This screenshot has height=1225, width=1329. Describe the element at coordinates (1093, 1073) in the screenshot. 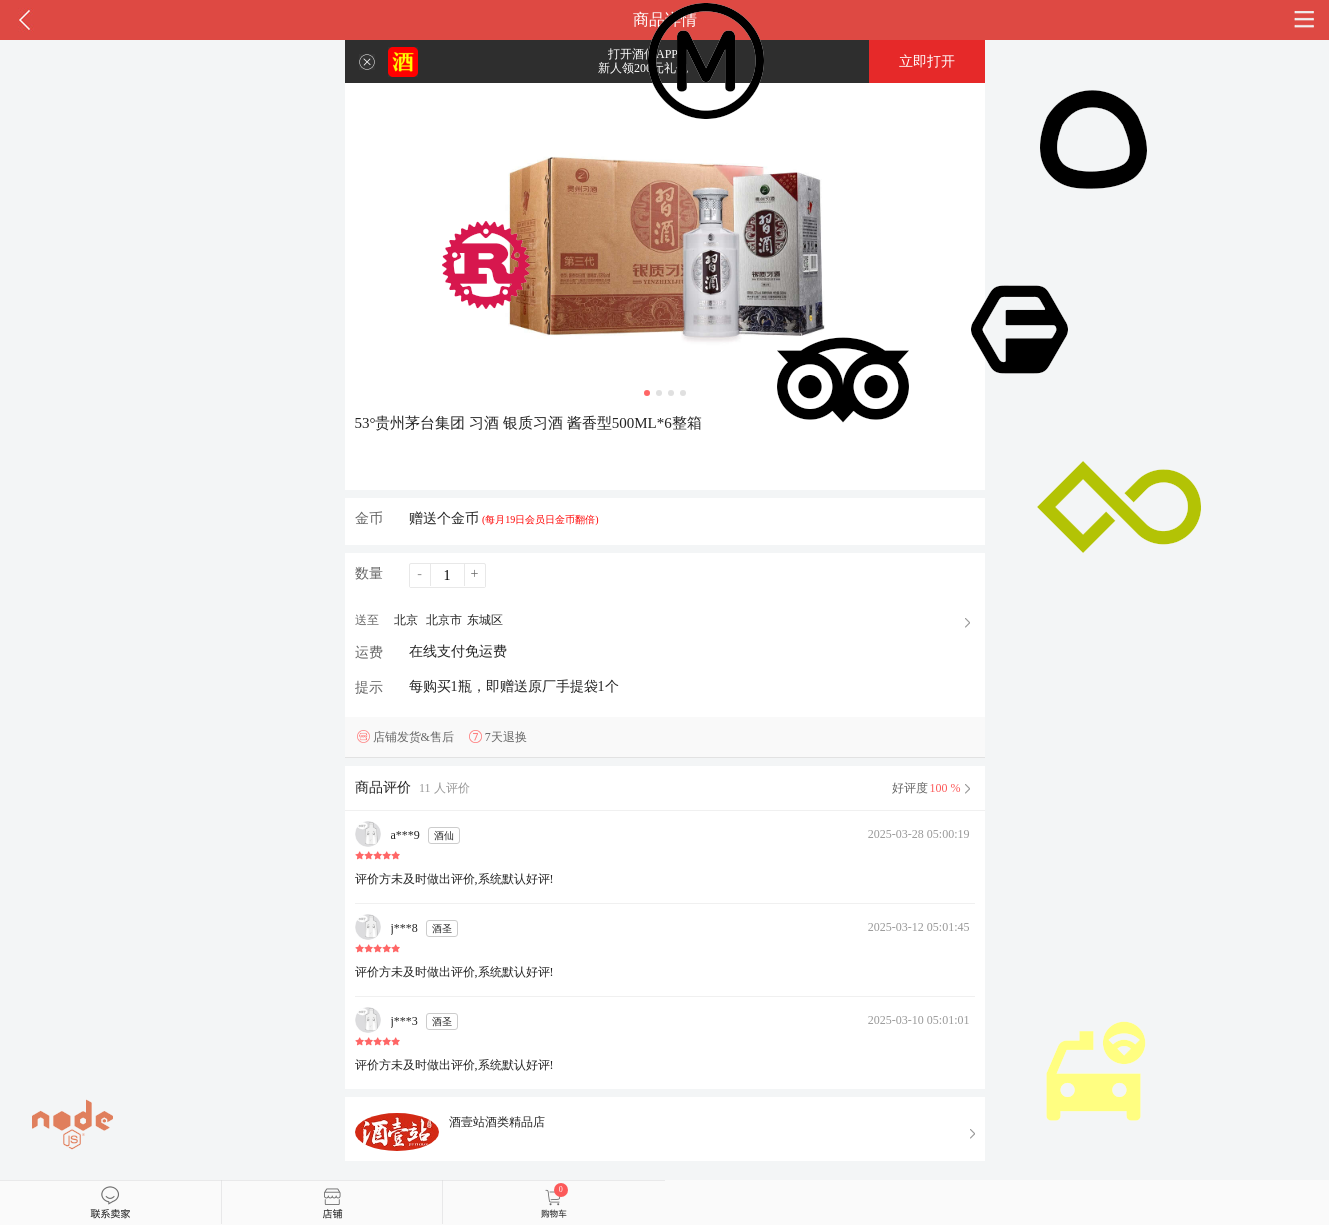

I see `request a wifi-enabled taxi or rideshare` at that location.